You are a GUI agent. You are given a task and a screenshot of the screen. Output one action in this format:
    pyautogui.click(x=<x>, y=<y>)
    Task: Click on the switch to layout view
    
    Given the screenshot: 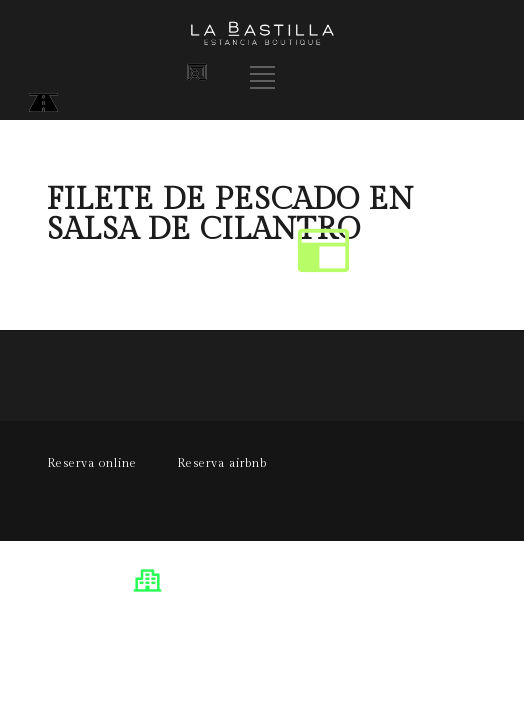 What is the action you would take?
    pyautogui.click(x=323, y=250)
    